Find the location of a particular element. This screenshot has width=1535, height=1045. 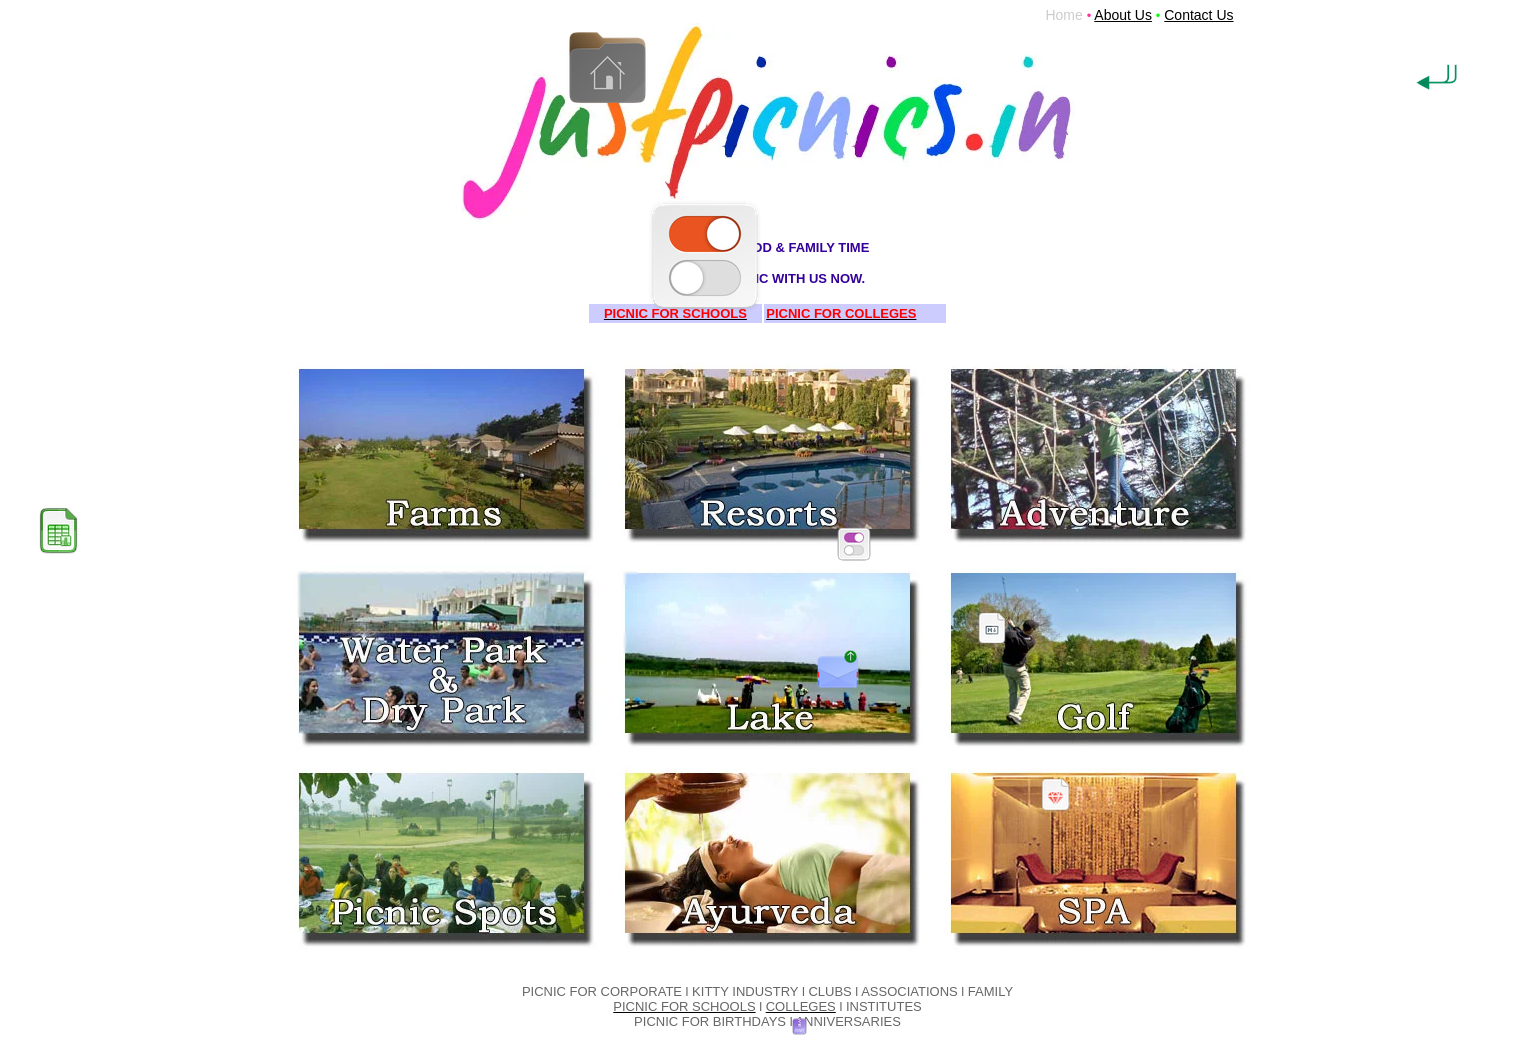

a markdown text file is located at coordinates (992, 628).